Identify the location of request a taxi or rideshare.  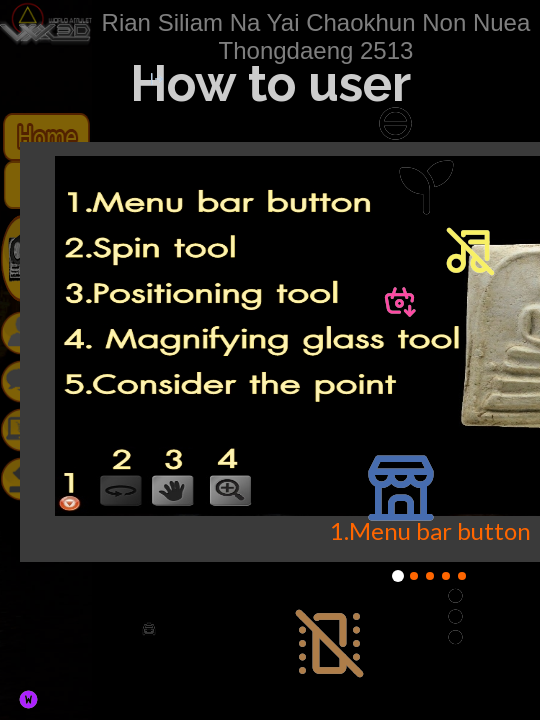
(149, 629).